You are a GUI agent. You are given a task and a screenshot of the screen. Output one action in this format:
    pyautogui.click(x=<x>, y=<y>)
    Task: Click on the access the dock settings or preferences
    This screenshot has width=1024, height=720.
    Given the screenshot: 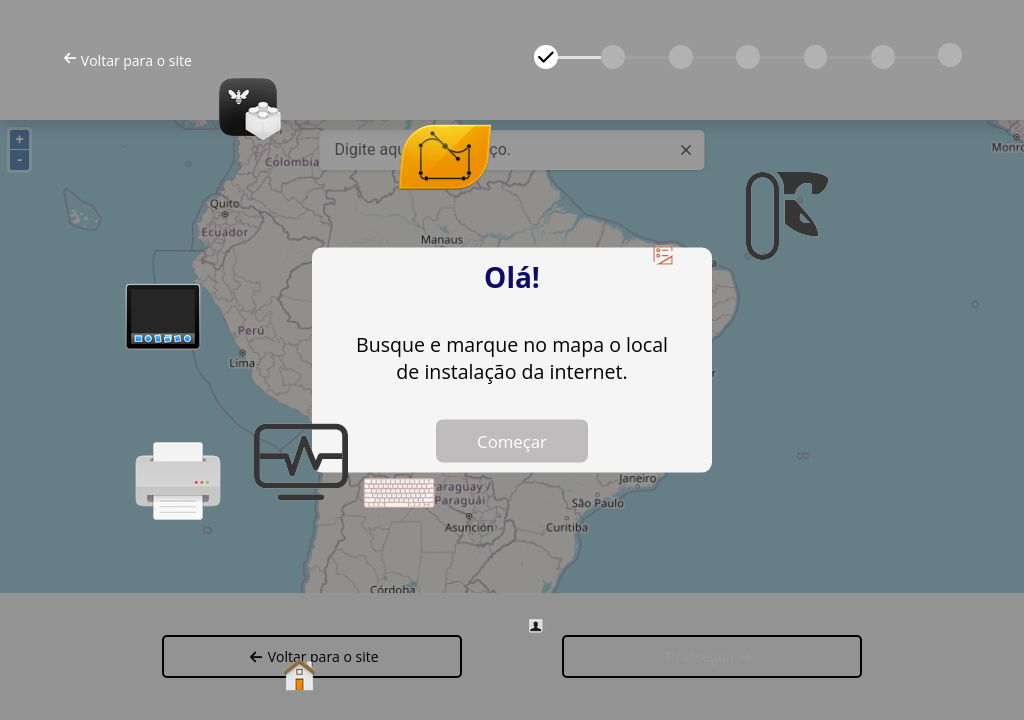 What is the action you would take?
    pyautogui.click(x=163, y=317)
    